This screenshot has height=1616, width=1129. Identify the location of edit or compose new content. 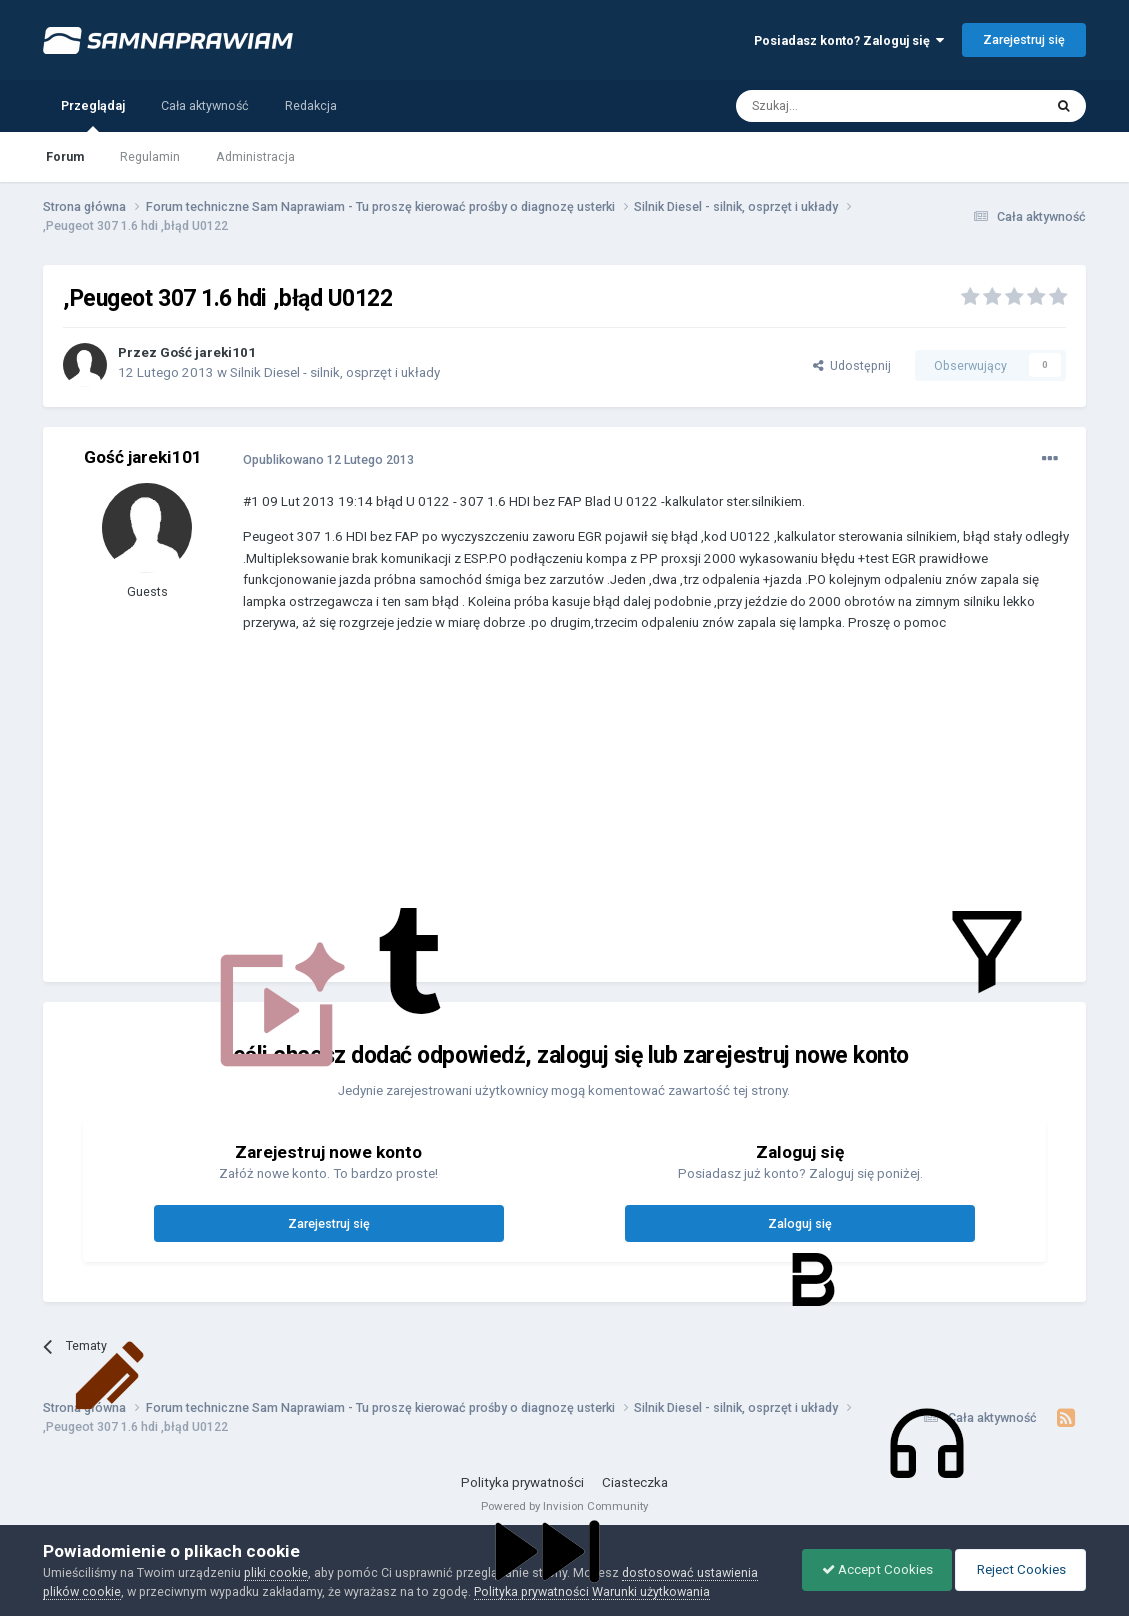
(108, 1376).